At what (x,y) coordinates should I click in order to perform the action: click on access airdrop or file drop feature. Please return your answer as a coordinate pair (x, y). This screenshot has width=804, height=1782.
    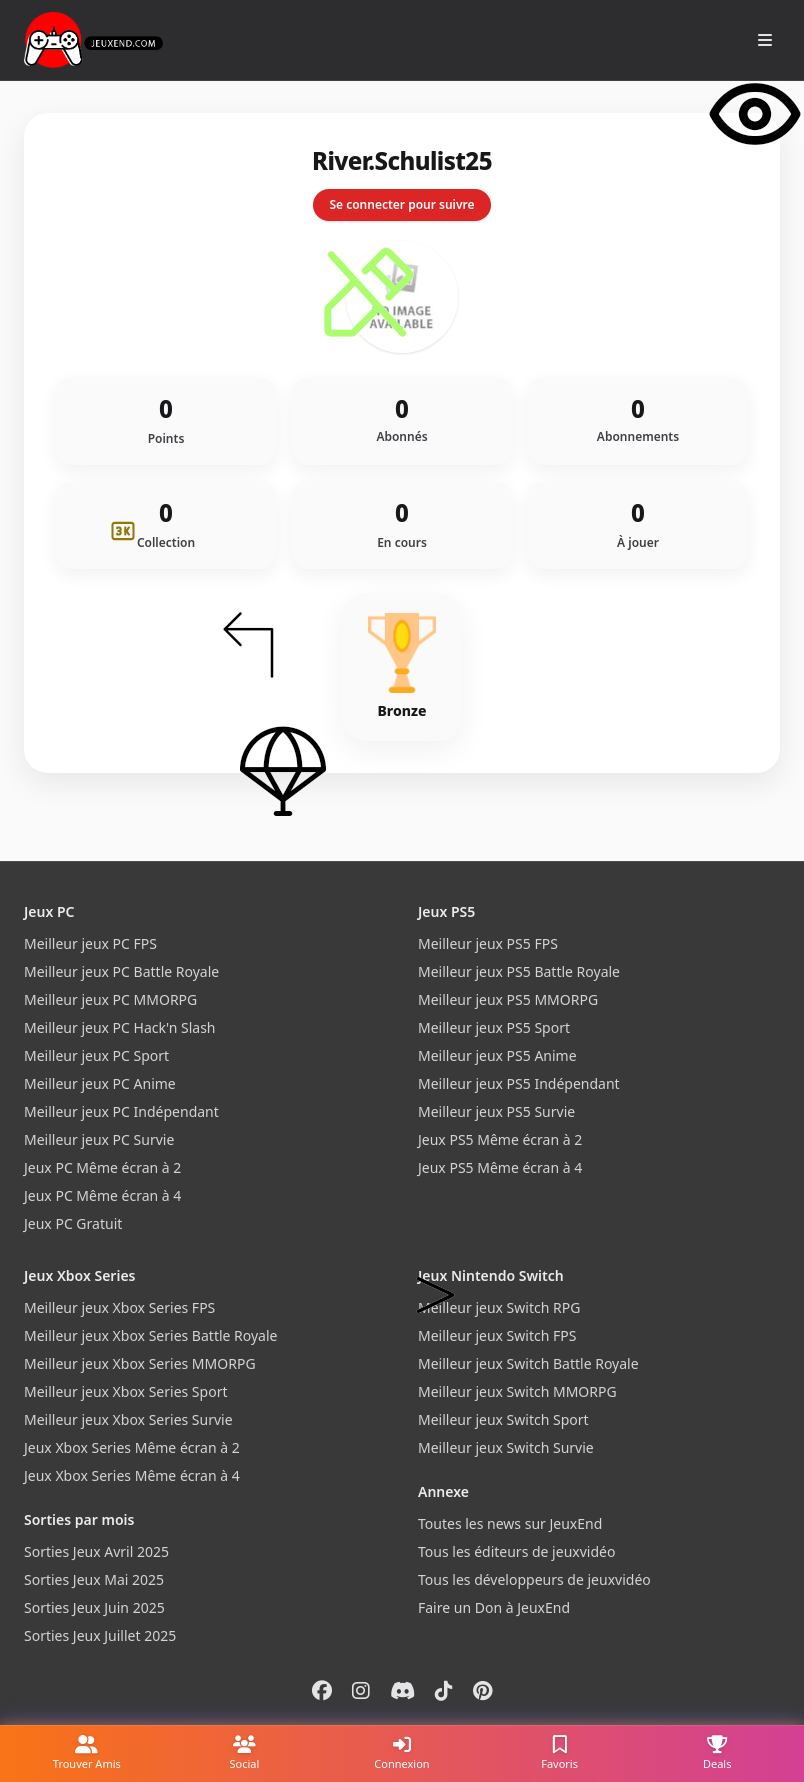
    Looking at the image, I should click on (283, 773).